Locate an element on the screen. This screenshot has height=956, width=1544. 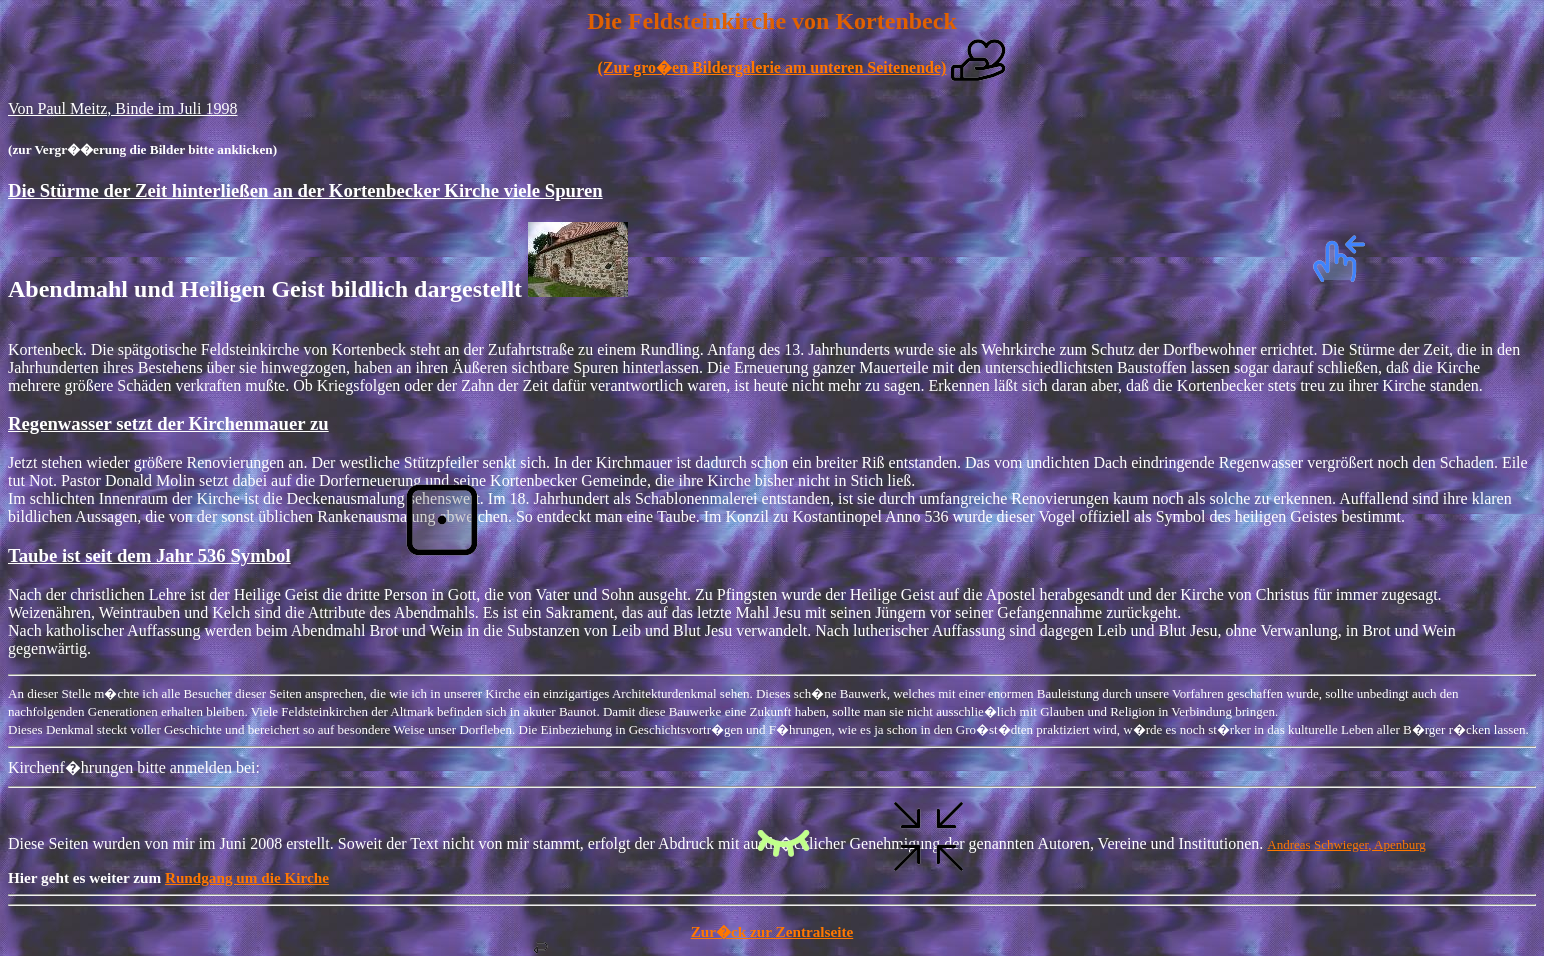
hide password or sensitive content is located at coordinates (783, 838).